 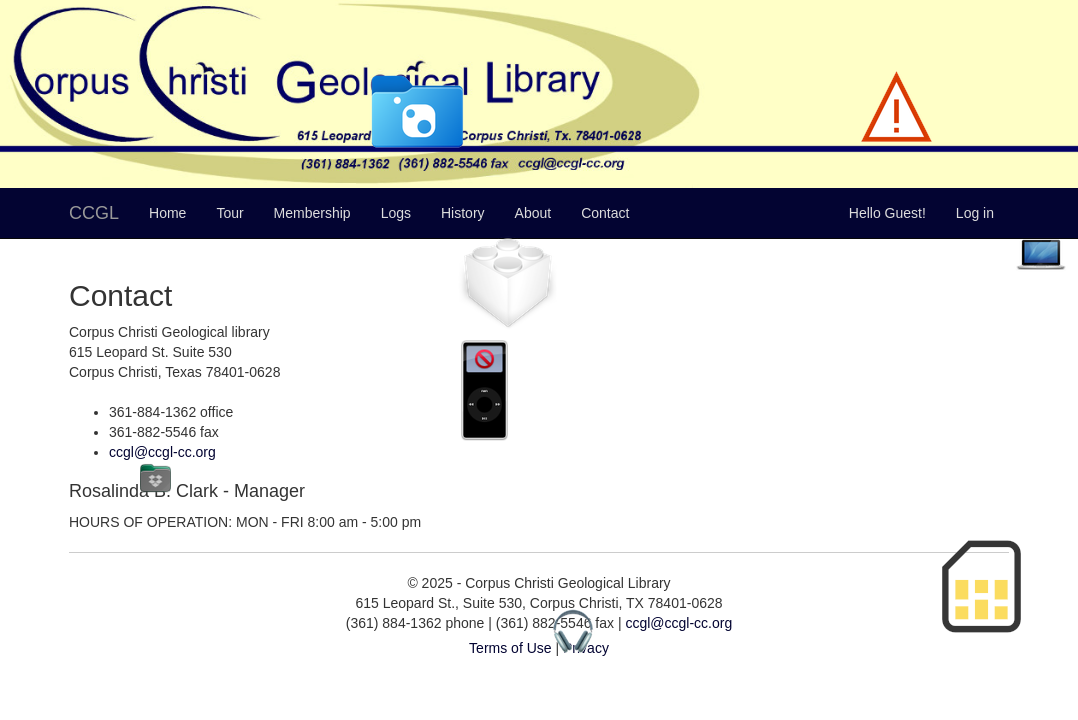 I want to click on view SIM card information, so click(x=981, y=586).